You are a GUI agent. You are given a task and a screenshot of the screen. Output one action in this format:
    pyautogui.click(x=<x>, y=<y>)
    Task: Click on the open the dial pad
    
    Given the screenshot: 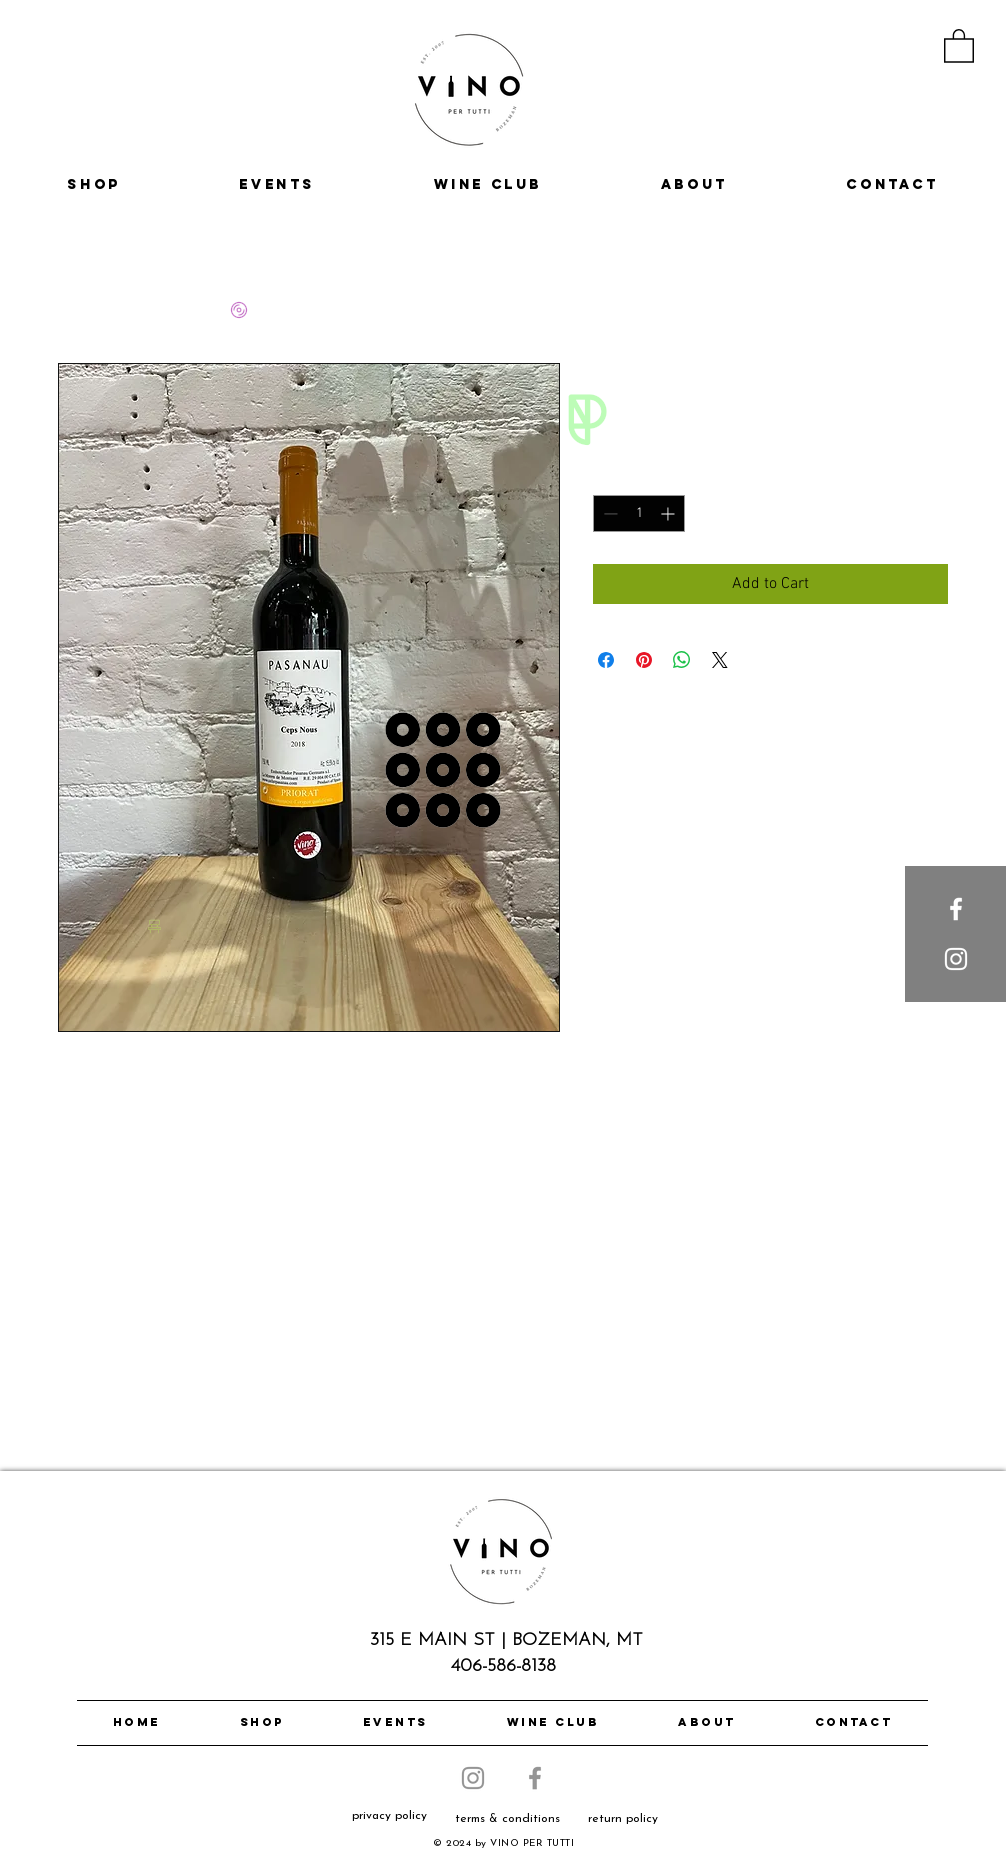 What is the action you would take?
    pyautogui.click(x=443, y=770)
    